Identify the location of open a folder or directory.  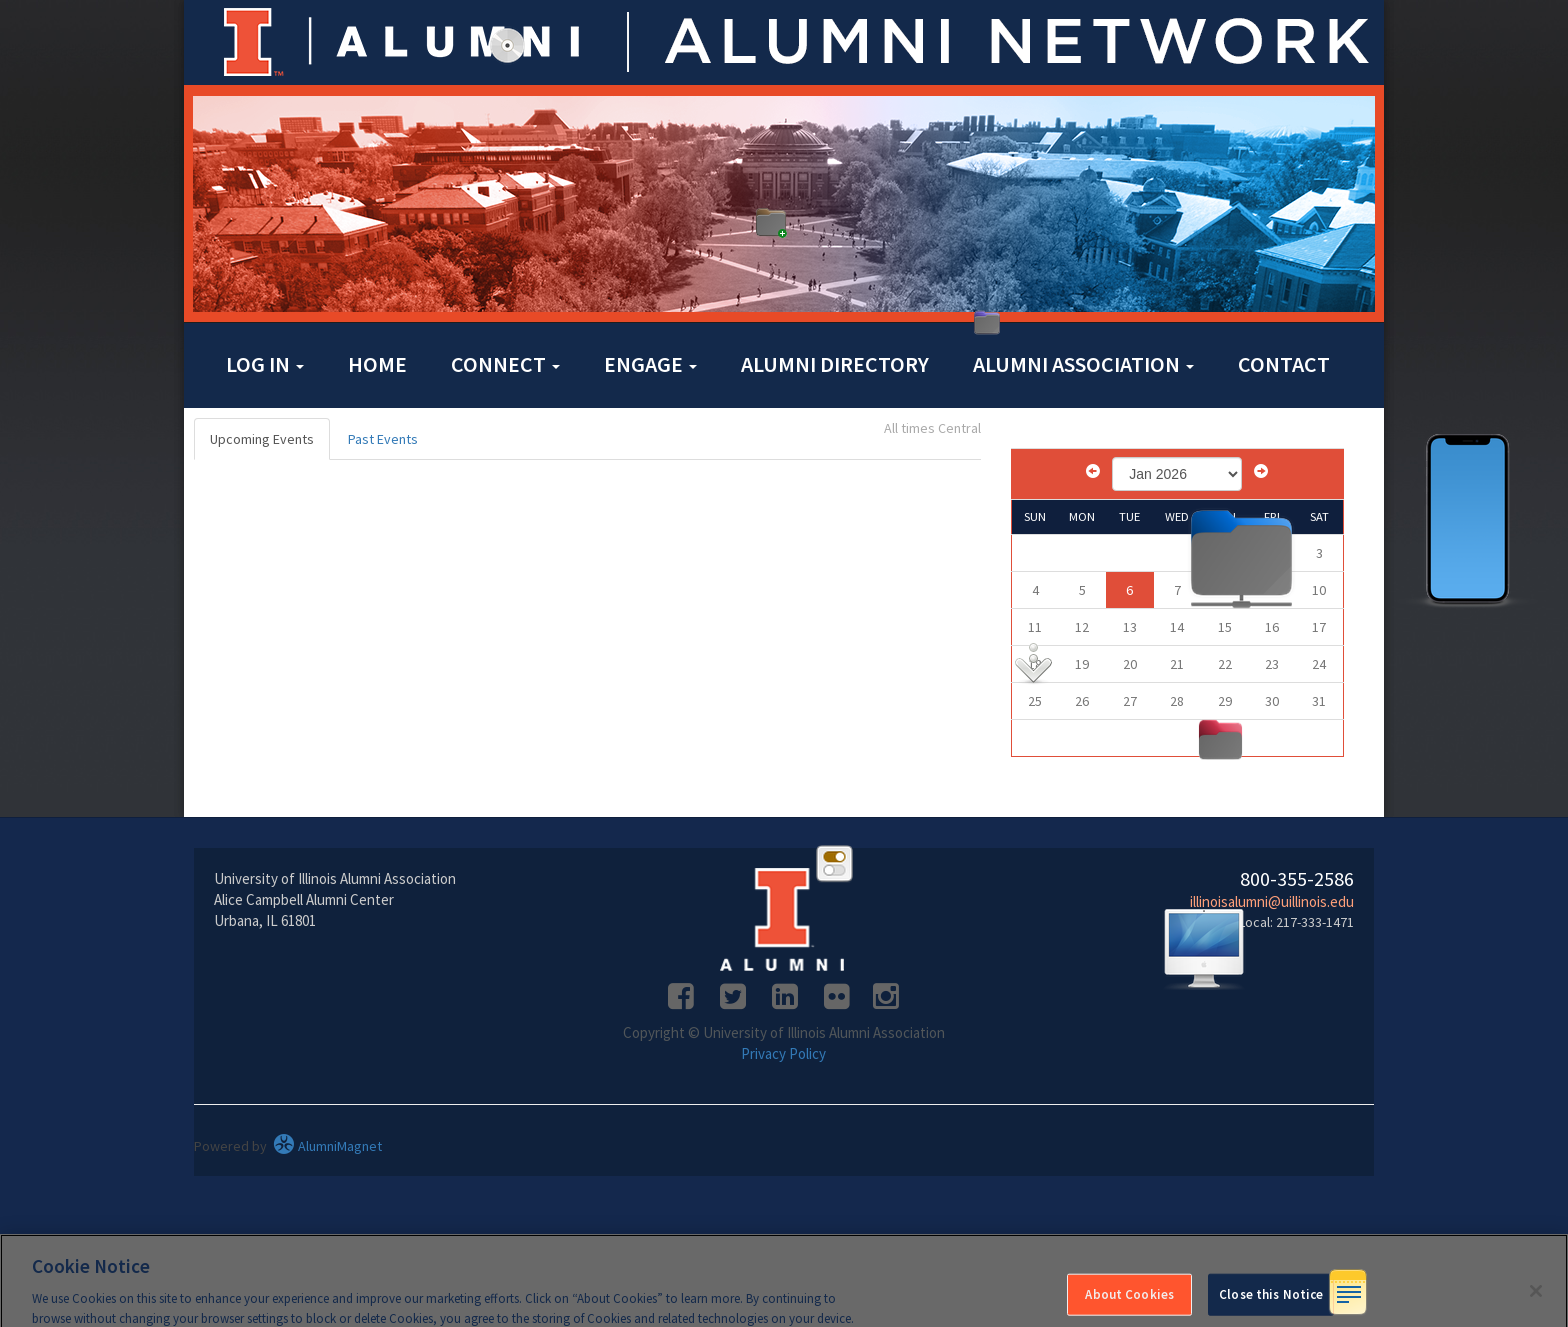
(987, 322).